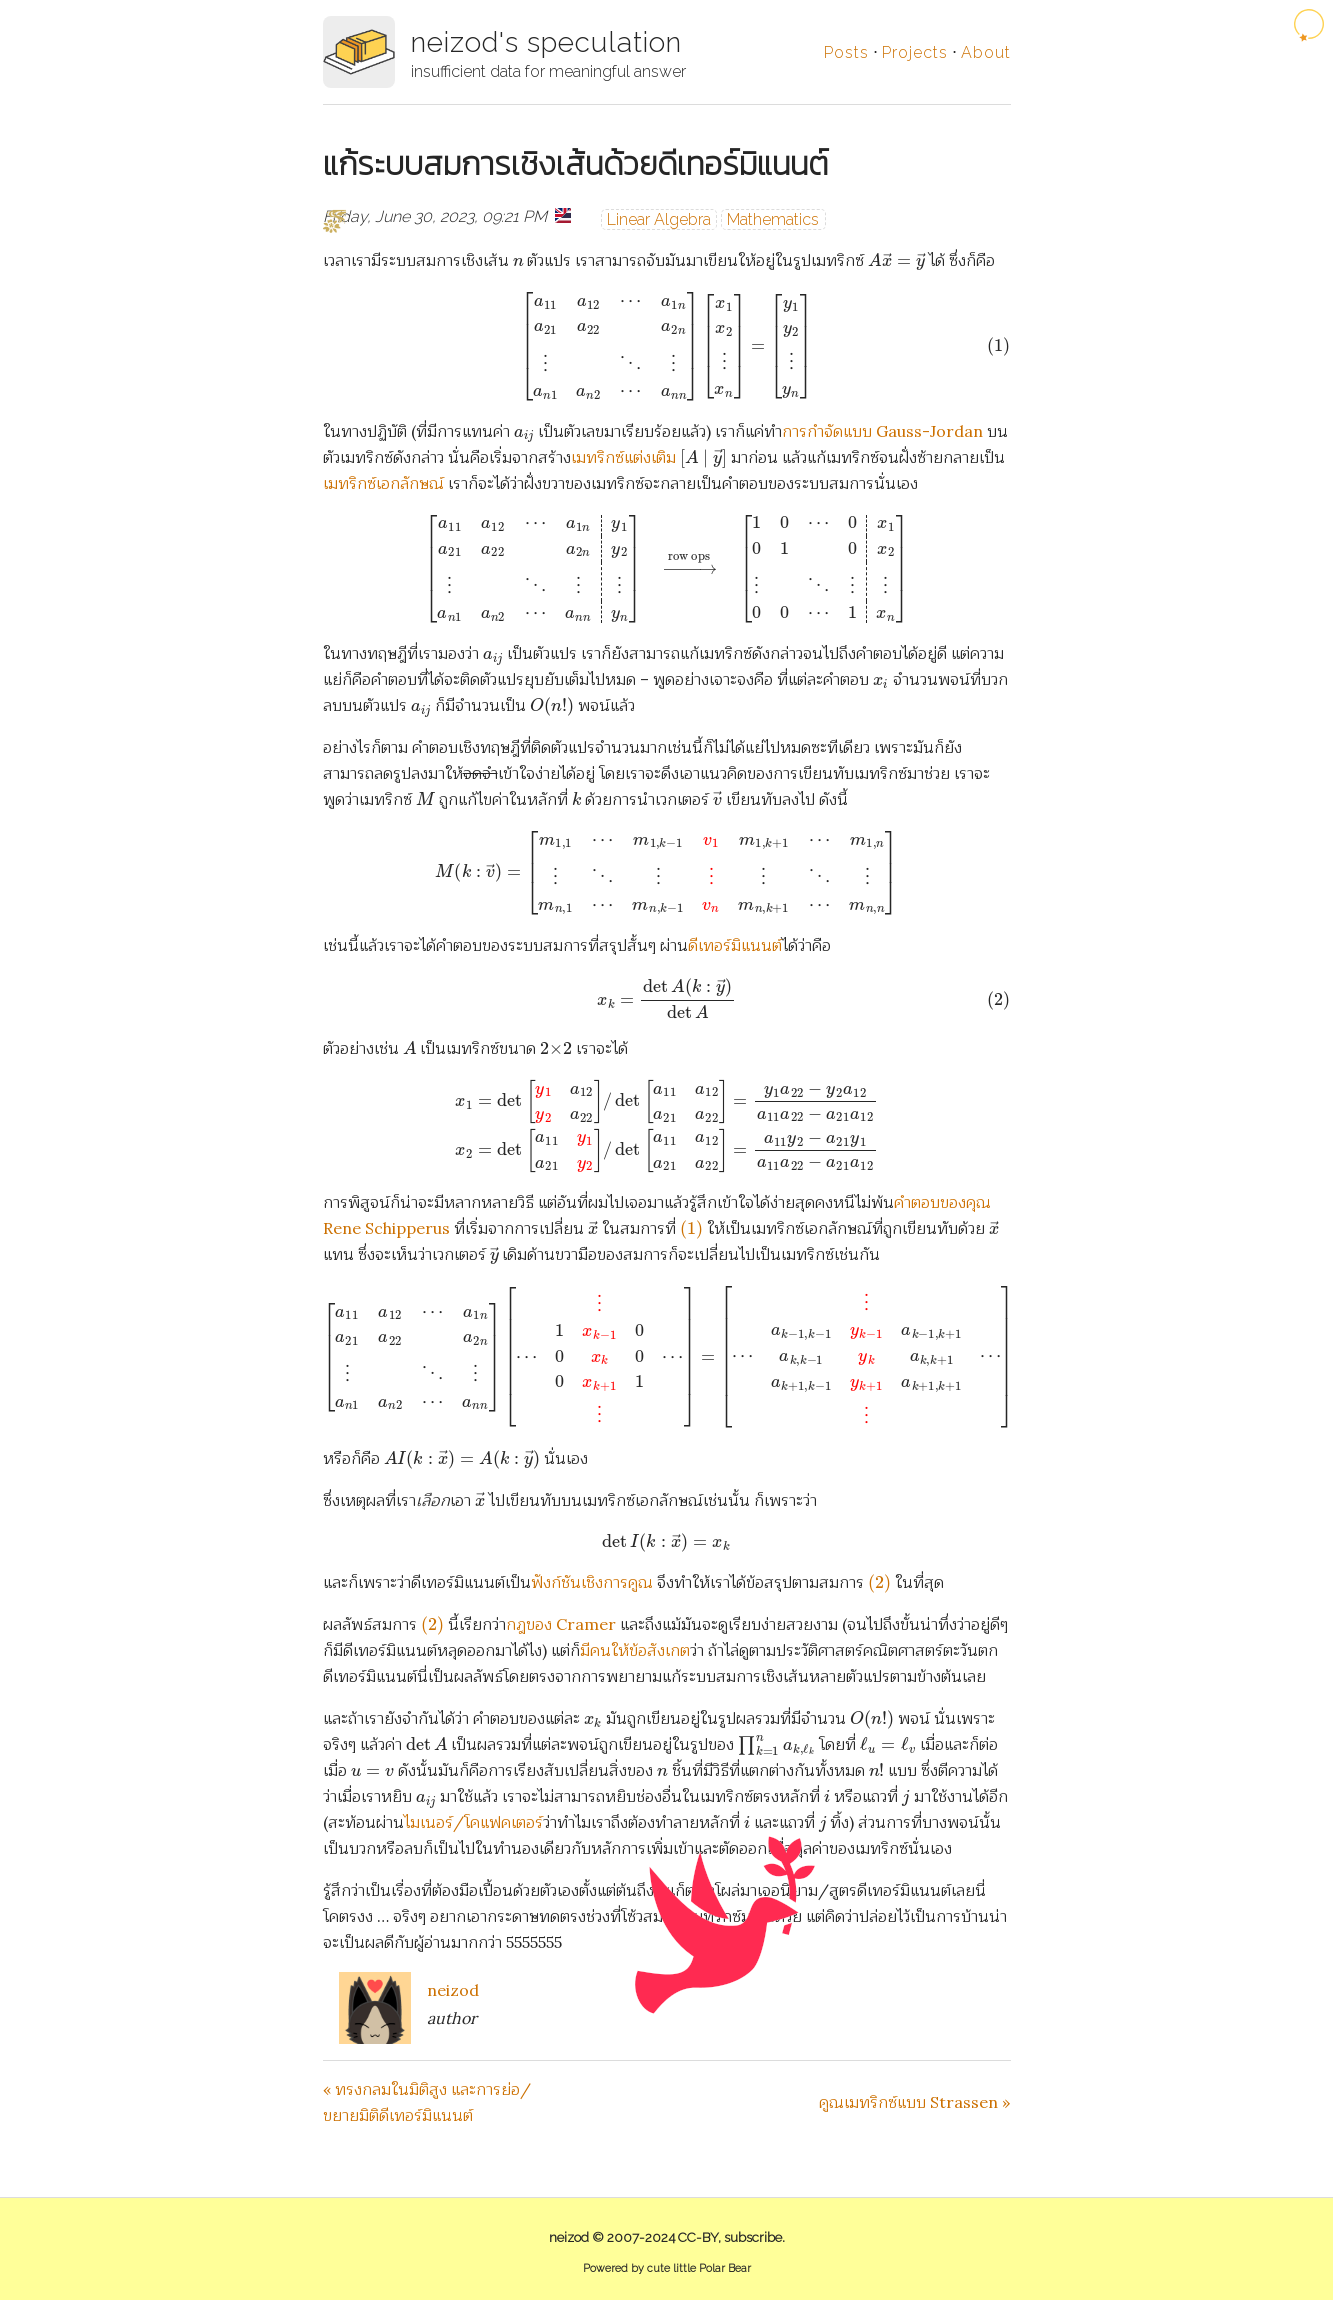 Image resolution: width=1333 pixels, height=2300 pixels. What do you see at coordinates (334, 221) in the screenshot?
I see `browse fragrance or perfume products` at bounding box center [334, 221].